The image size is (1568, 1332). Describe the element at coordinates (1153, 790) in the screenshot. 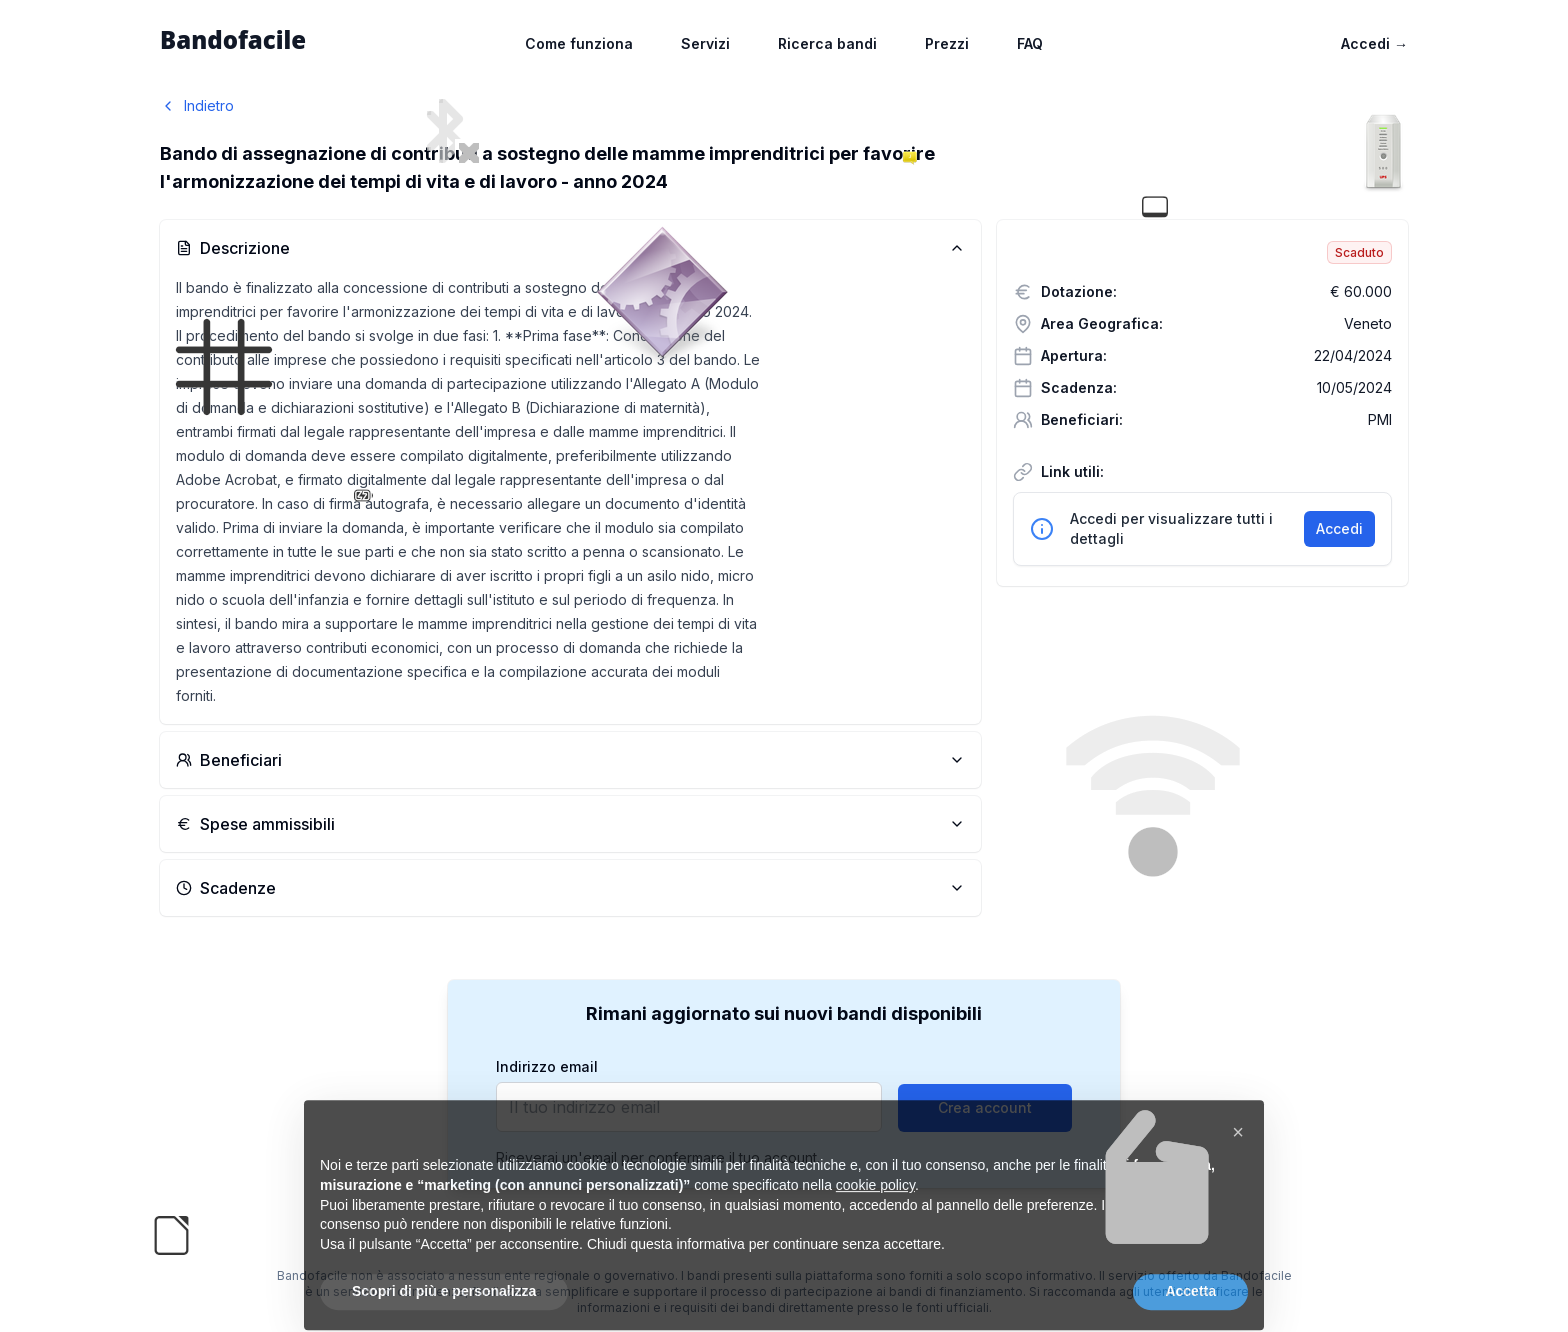

I see `indicates weak wireless network signal strength` at that location.